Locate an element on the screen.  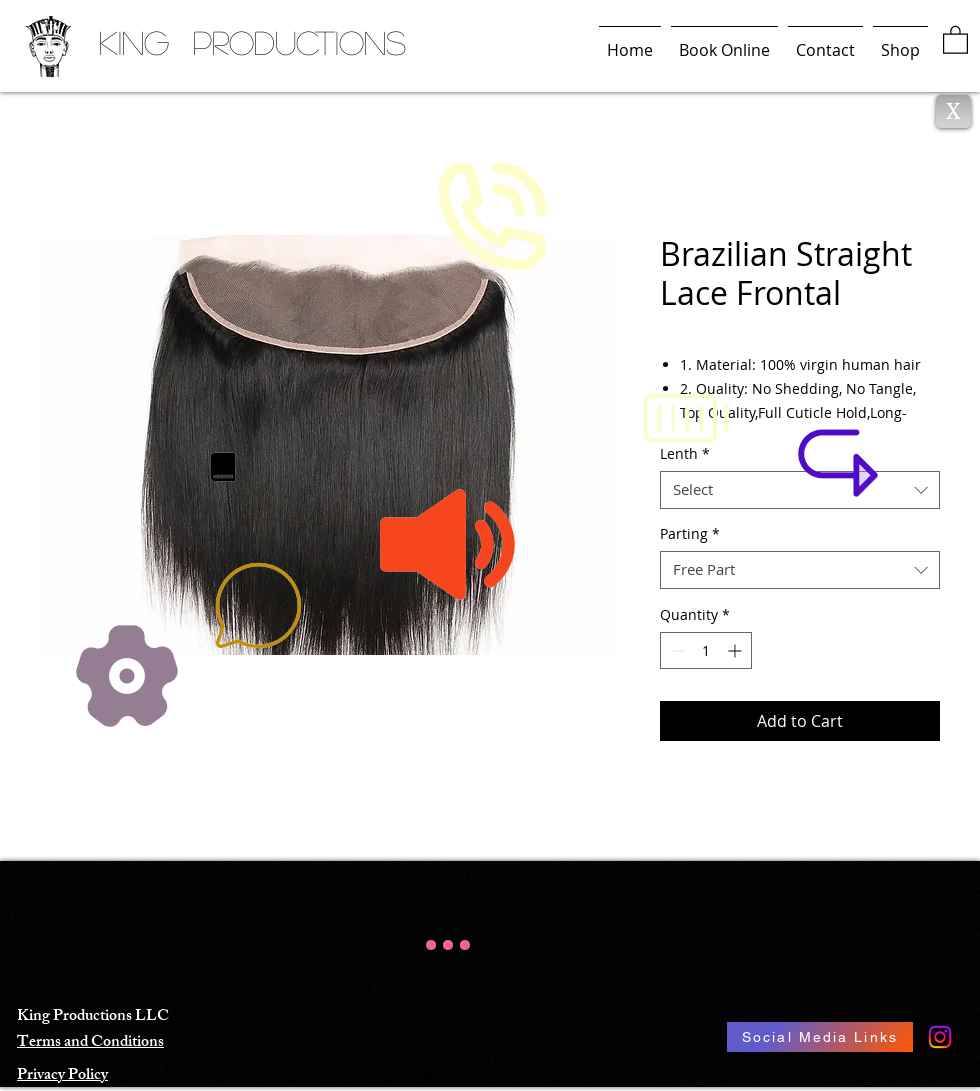
access more options or actions is located at coordinates (448, 945).